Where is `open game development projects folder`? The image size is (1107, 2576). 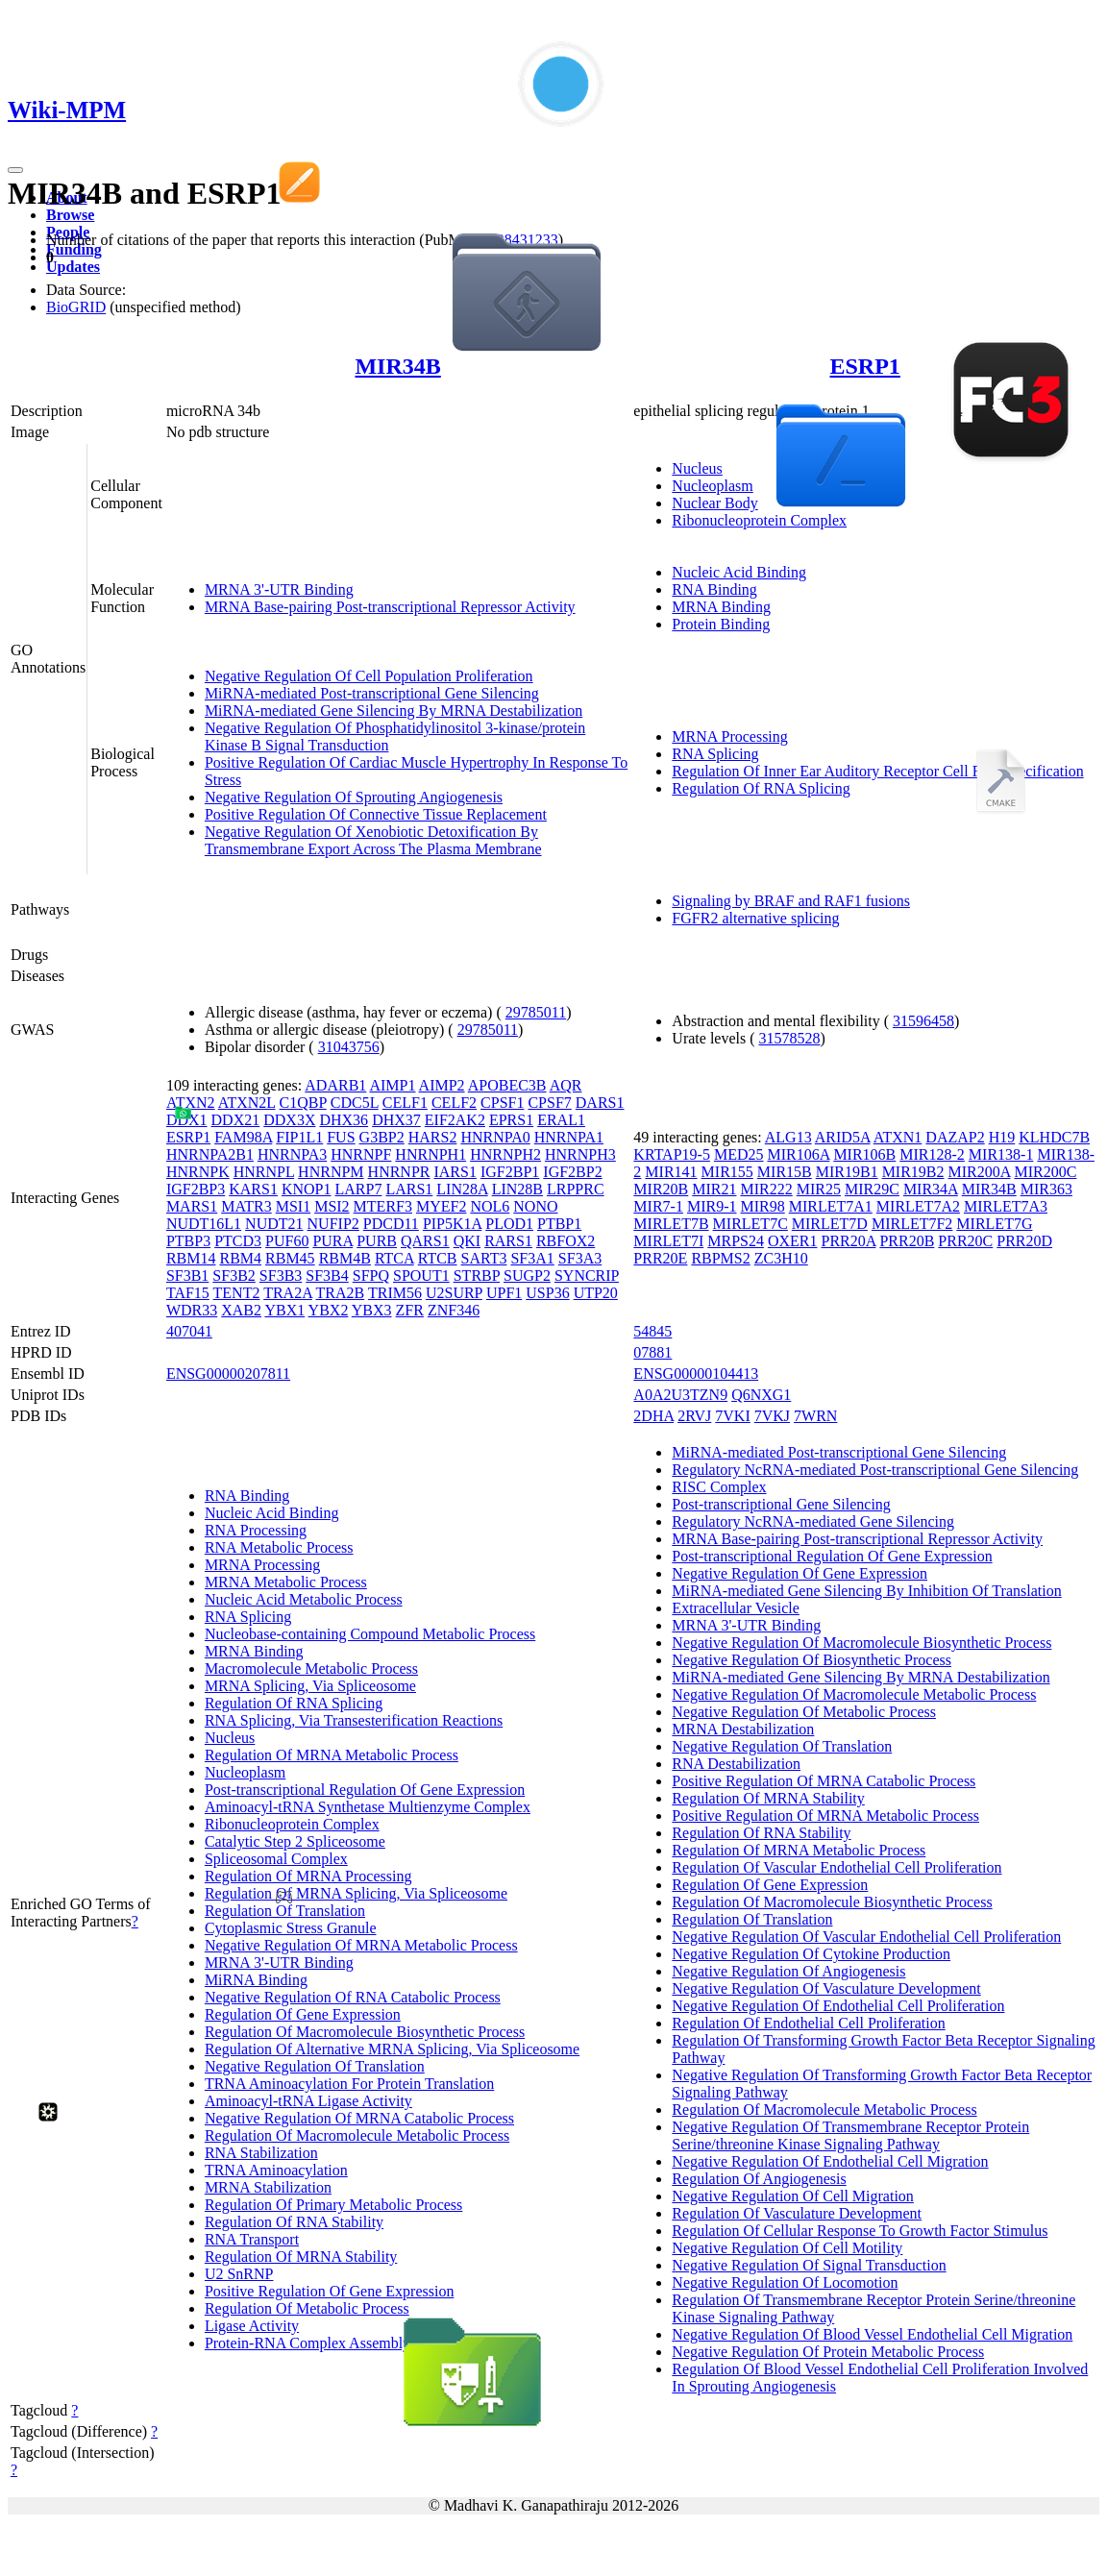
open game development projects folder is located at coordinates (472, 2375).